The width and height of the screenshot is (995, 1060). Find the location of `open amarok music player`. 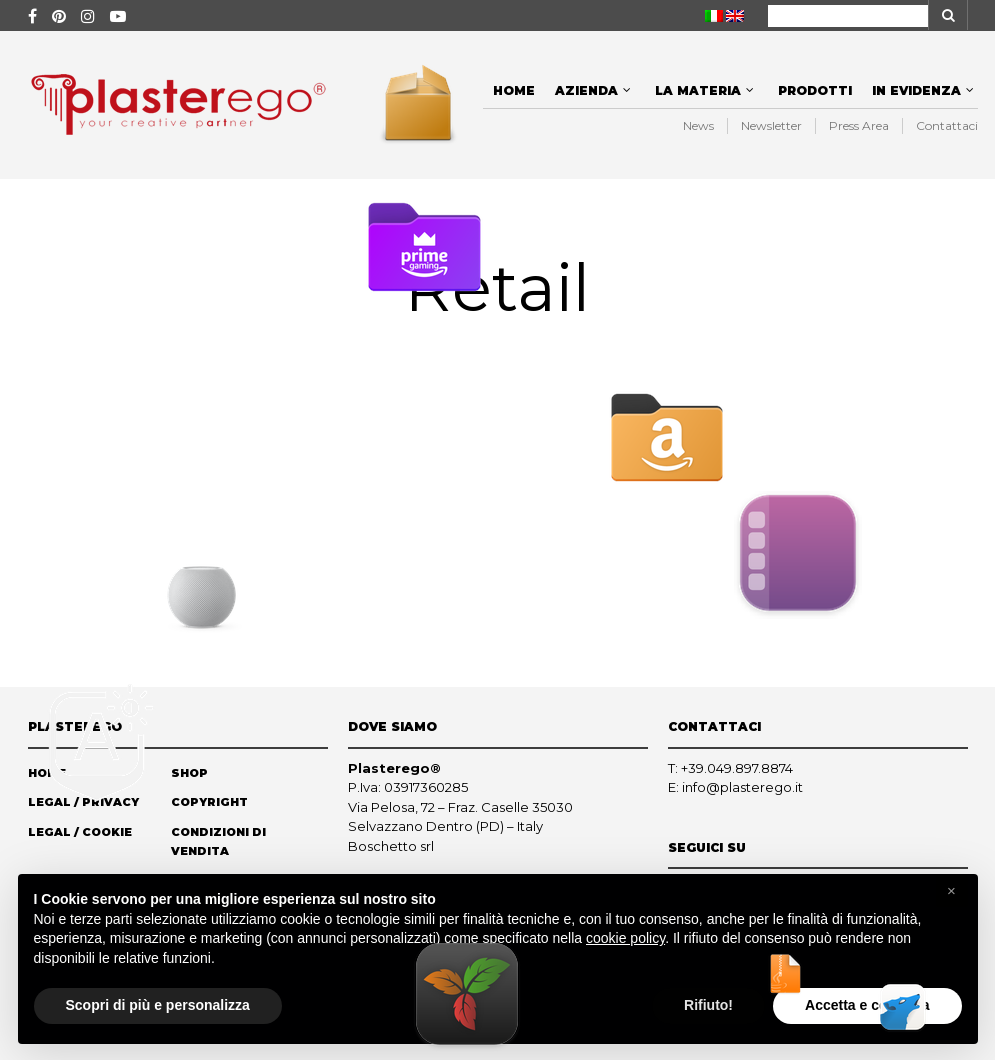

open amarok music player is located at coordinates (903, 1007).